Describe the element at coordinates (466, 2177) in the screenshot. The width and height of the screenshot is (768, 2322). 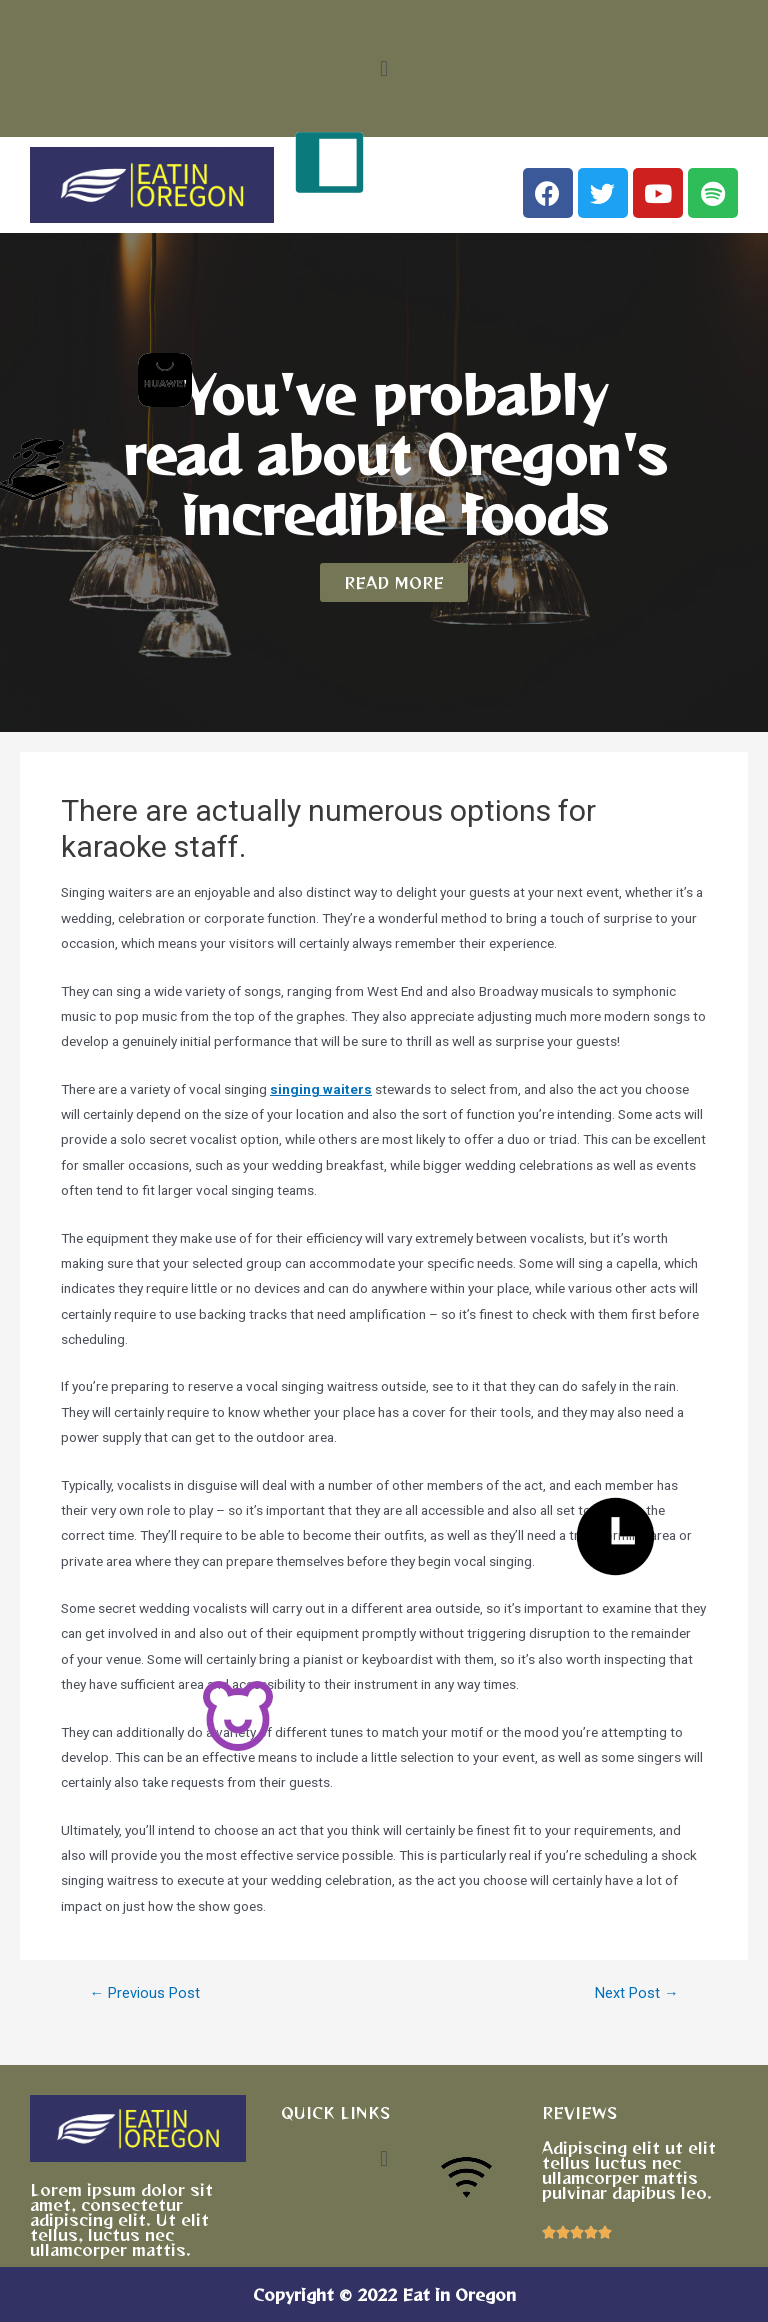
I see `indicates wireless network connection status` at that location.